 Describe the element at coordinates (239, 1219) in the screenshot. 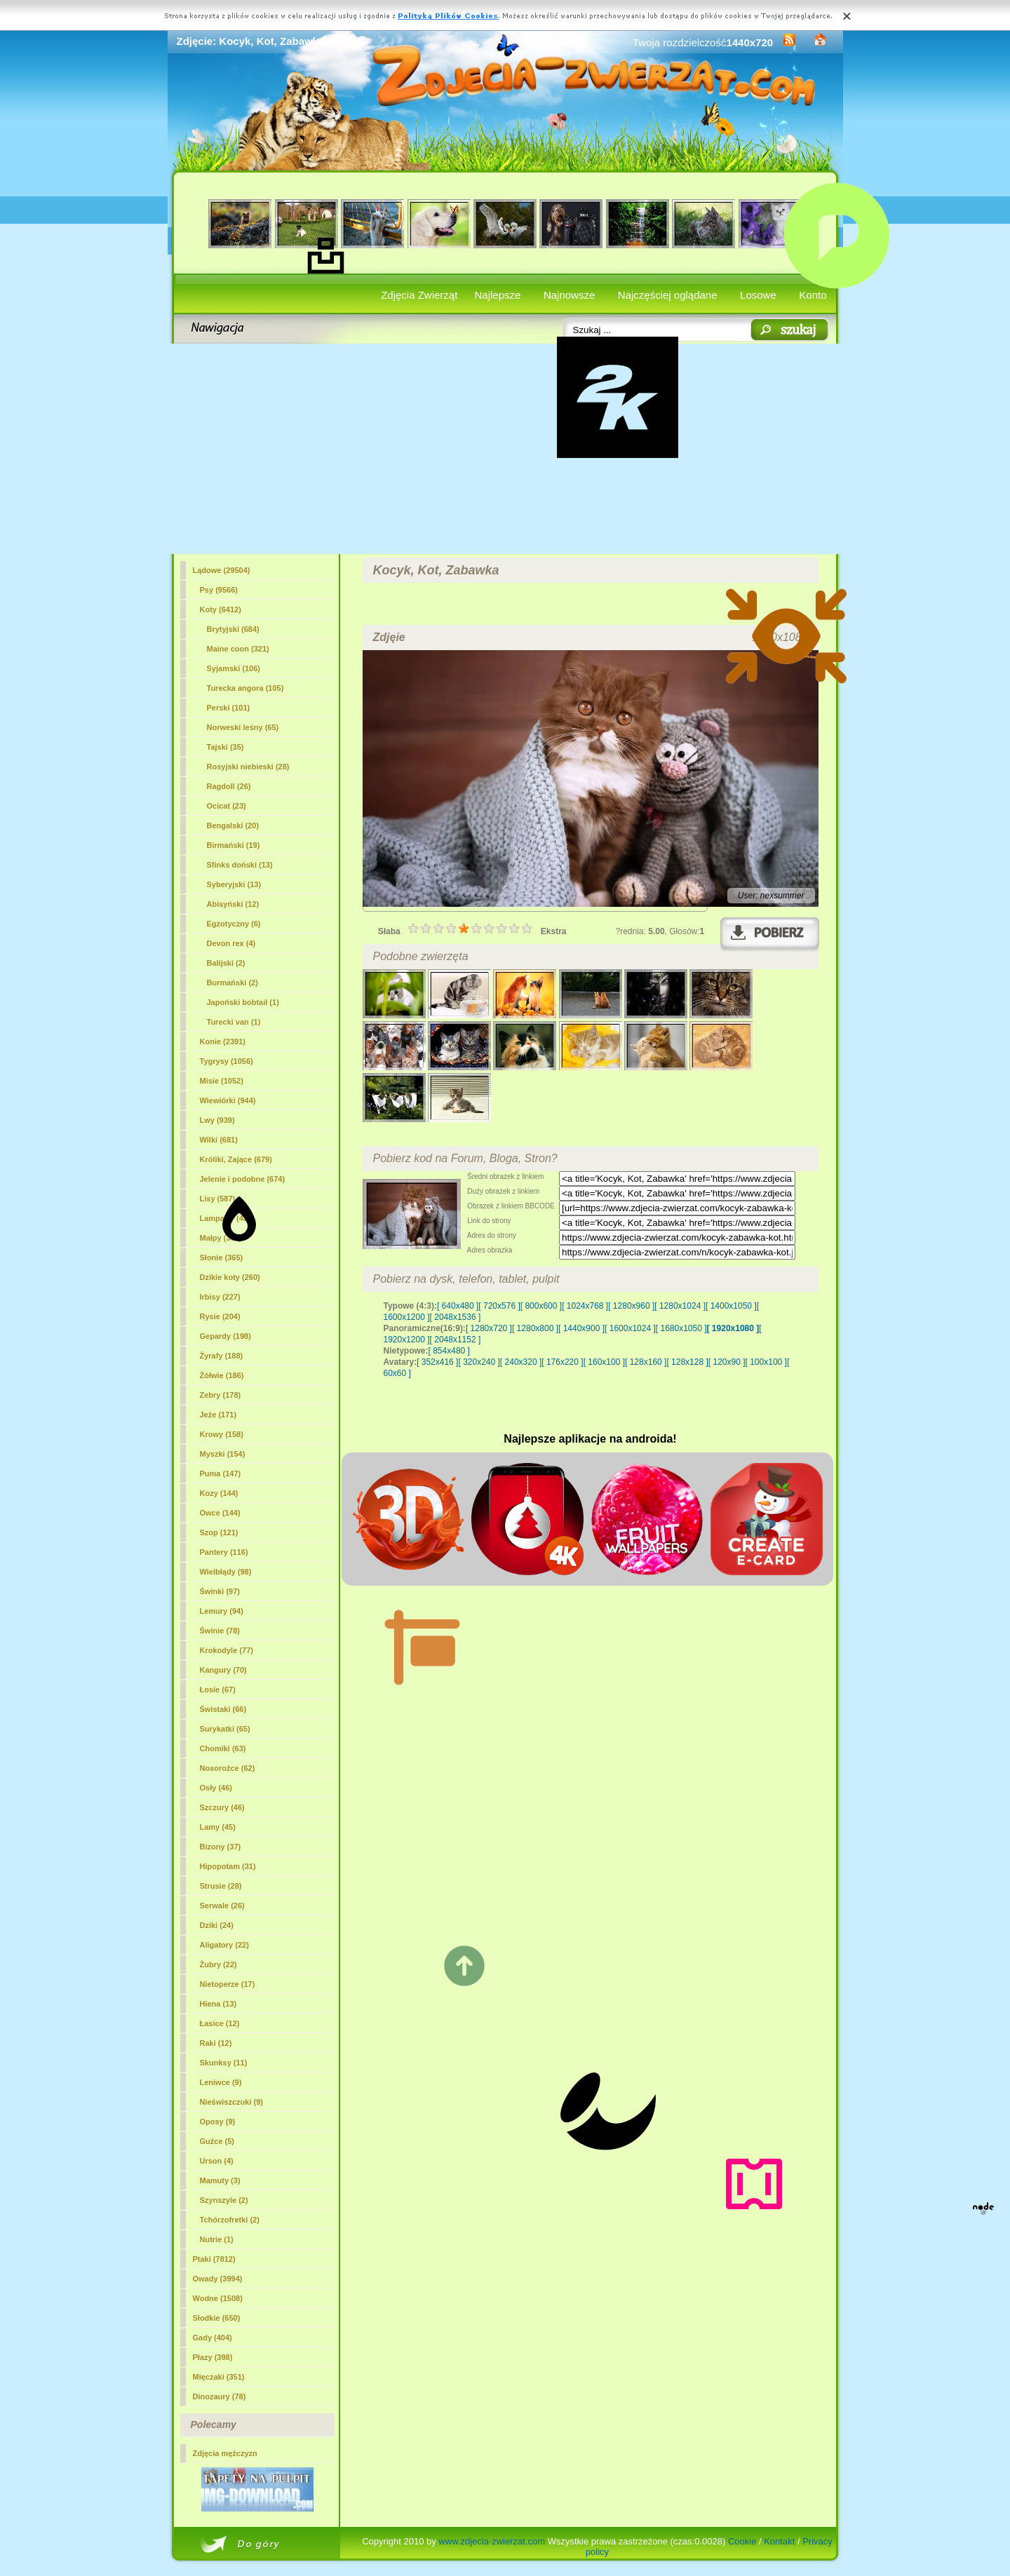

I see `indicates flammable or combustible content` at that location.